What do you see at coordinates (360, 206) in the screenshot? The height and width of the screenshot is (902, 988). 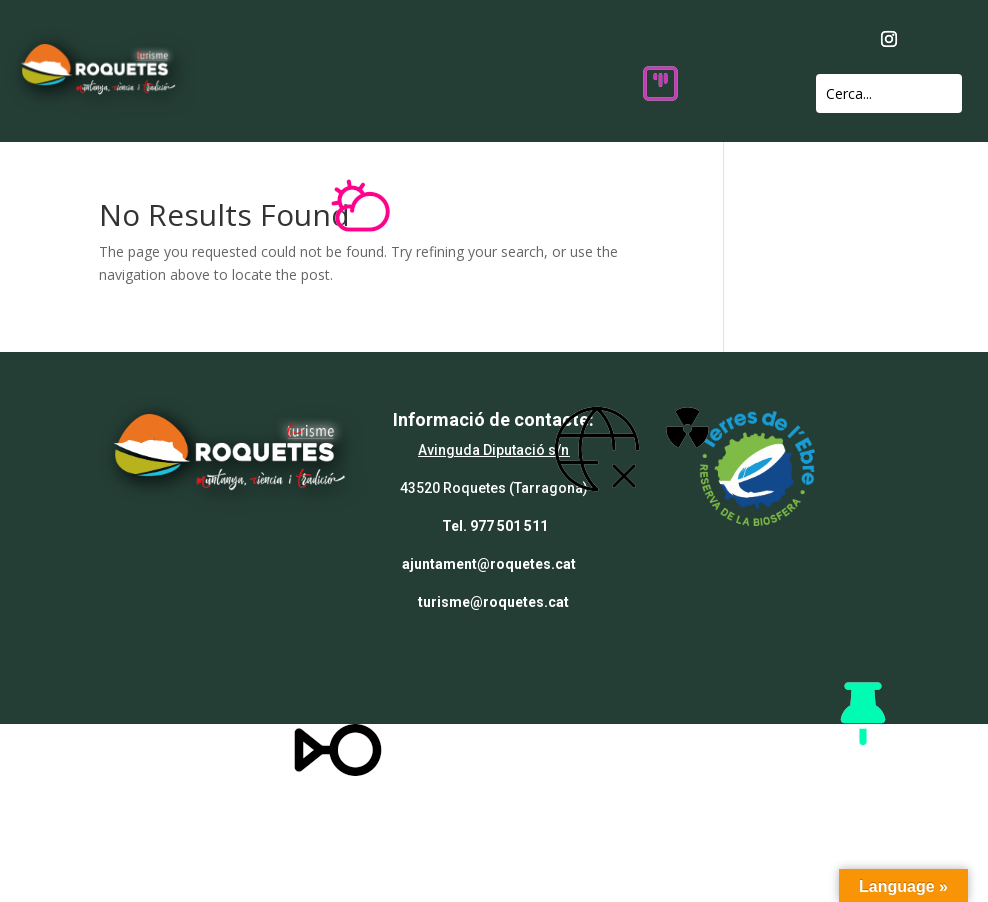 I see `view current weather conditions` at bounding box center [360, 206].